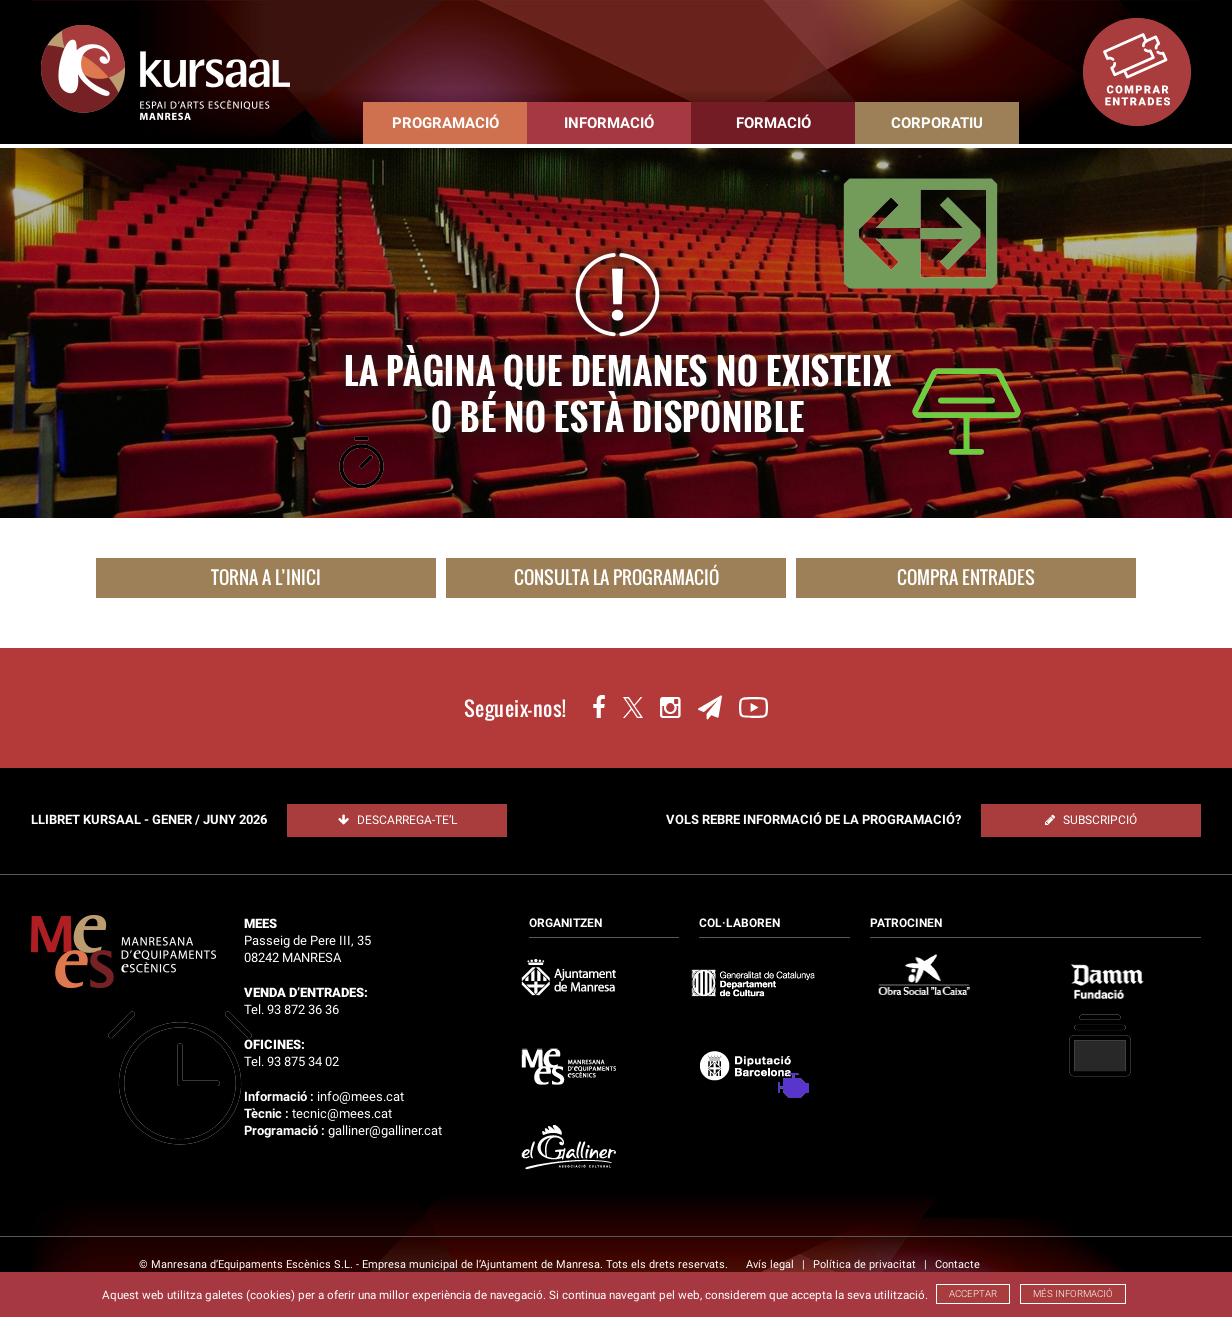  I want to click on set or manage alarms, so click(180, 1078).